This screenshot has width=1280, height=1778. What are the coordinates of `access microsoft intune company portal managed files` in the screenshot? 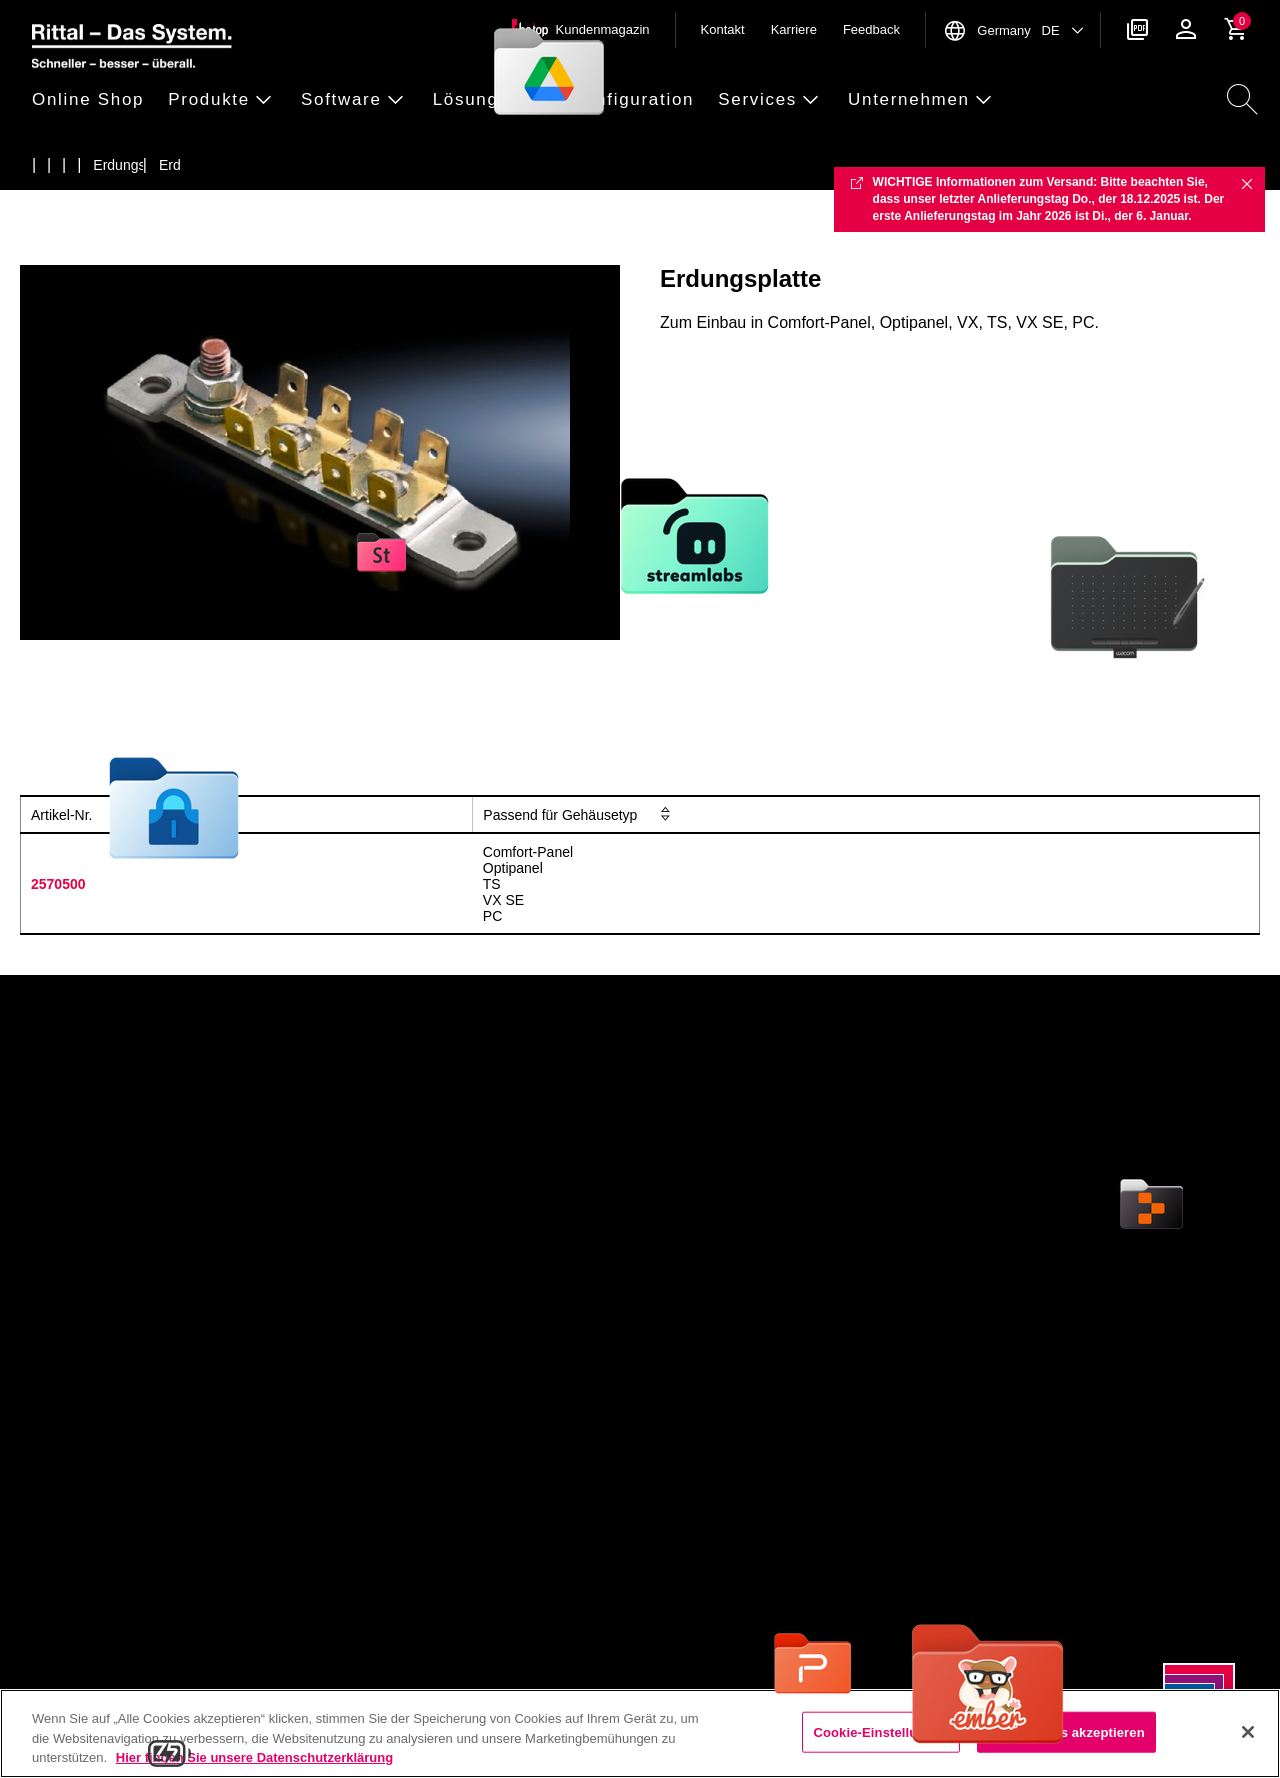 It's located at (173, 811).